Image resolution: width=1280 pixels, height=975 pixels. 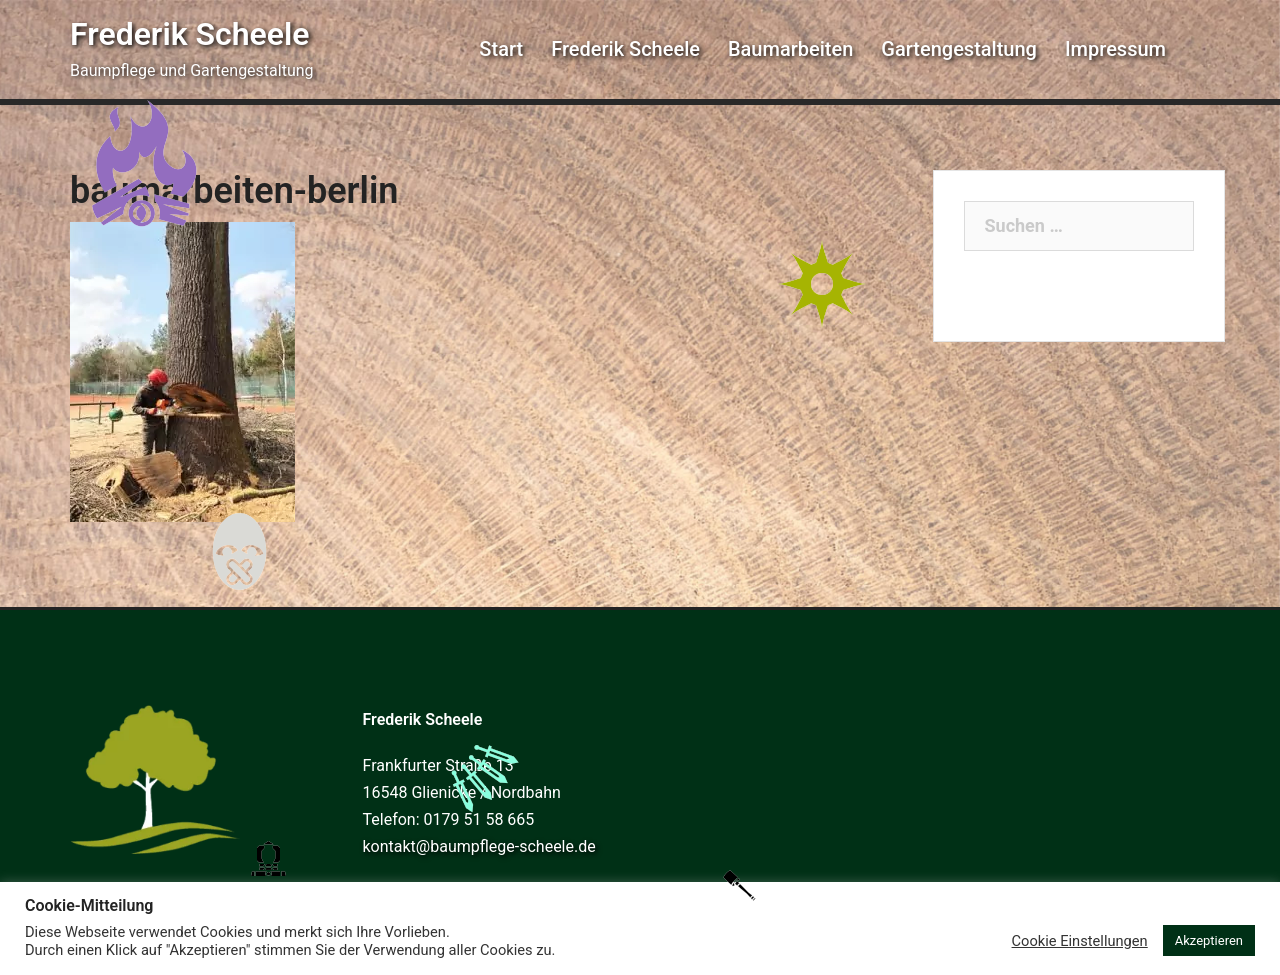 What do you see at coordinates (484, 777) in the screenshot?
I see `access weapon inventory or armory` at bounding box center [484, 777].